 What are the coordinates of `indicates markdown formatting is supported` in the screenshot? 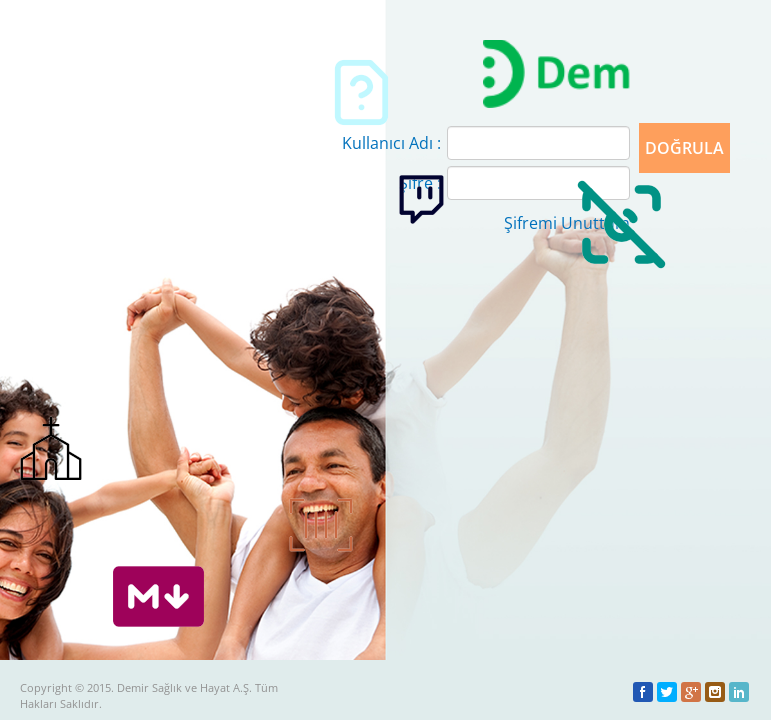 It's located at (158, 596).